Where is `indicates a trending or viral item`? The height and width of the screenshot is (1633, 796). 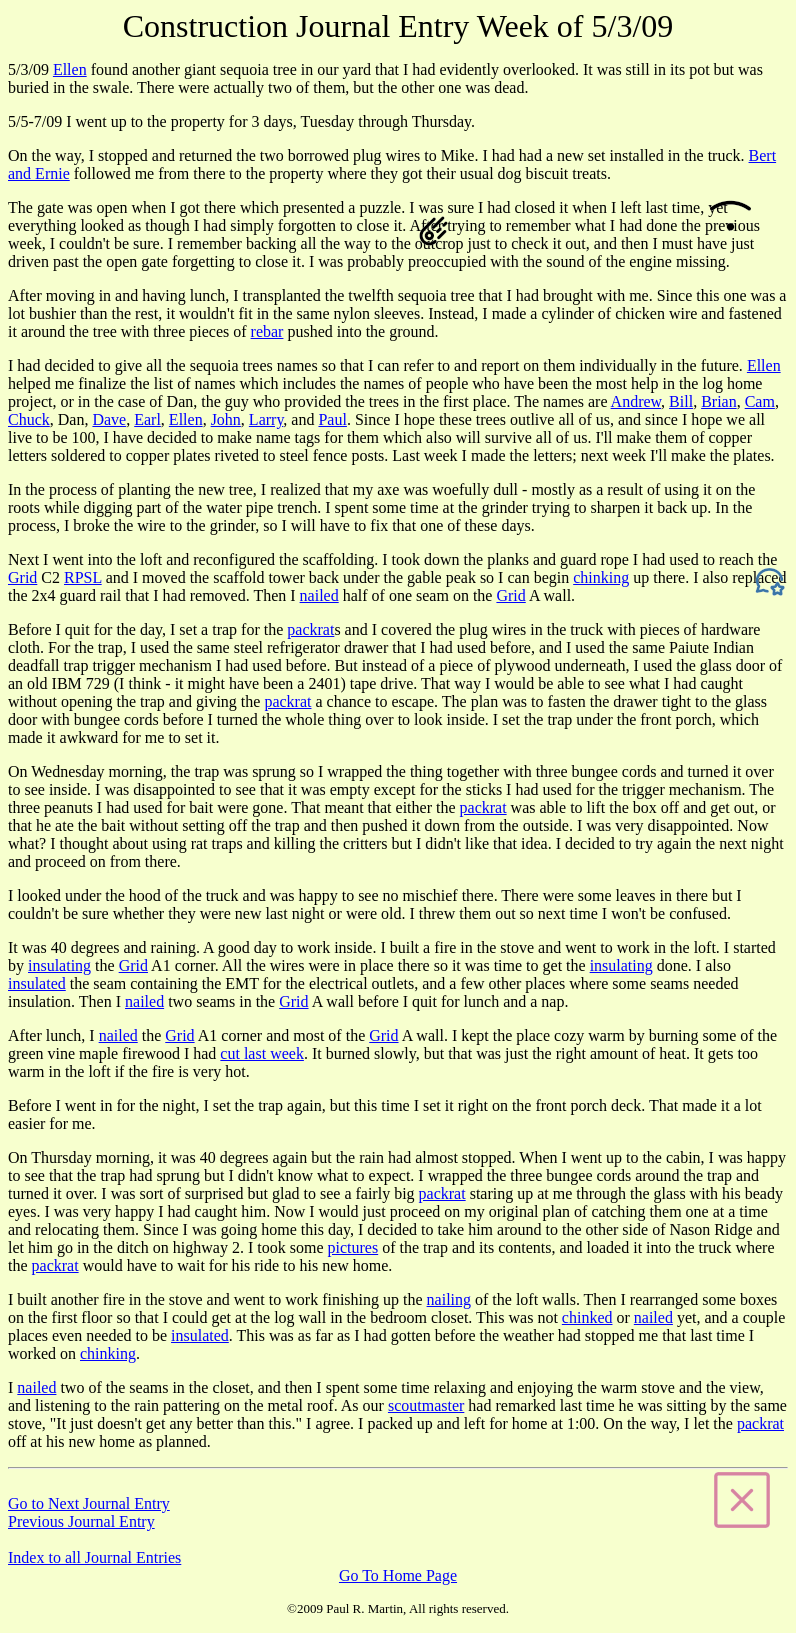
indicates a trending or viral item is located at coordinates (433, 231).